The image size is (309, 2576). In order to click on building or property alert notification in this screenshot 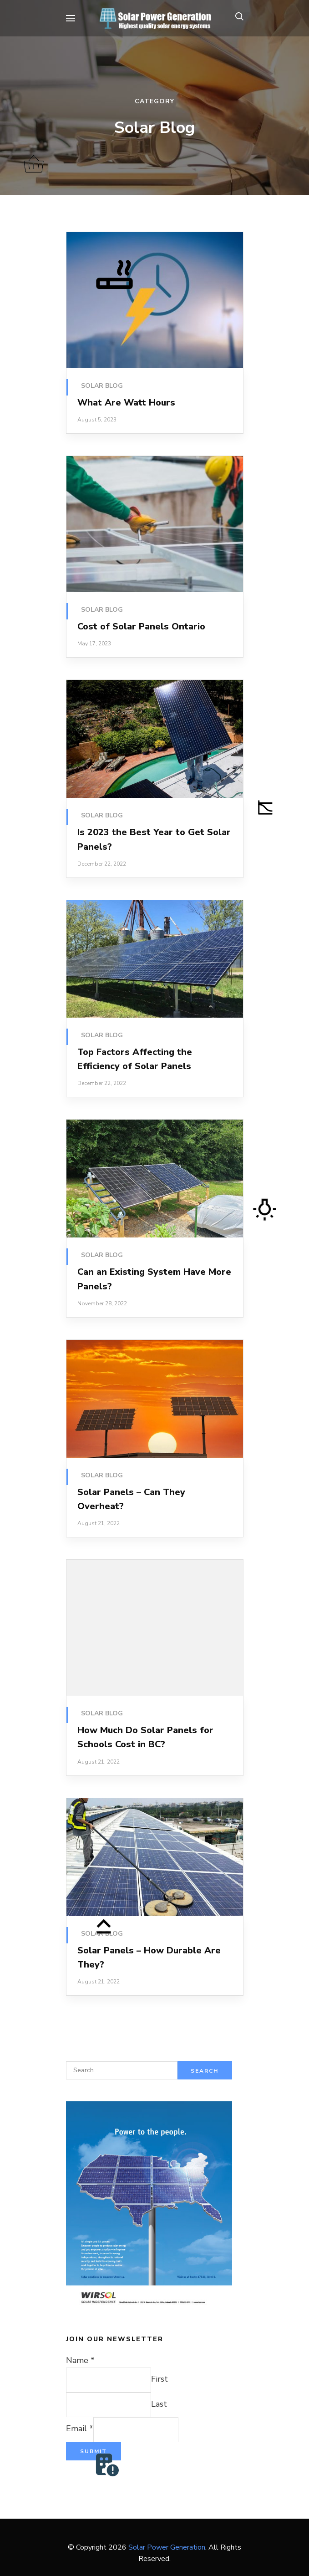, I will do `click(106, 2464)`.